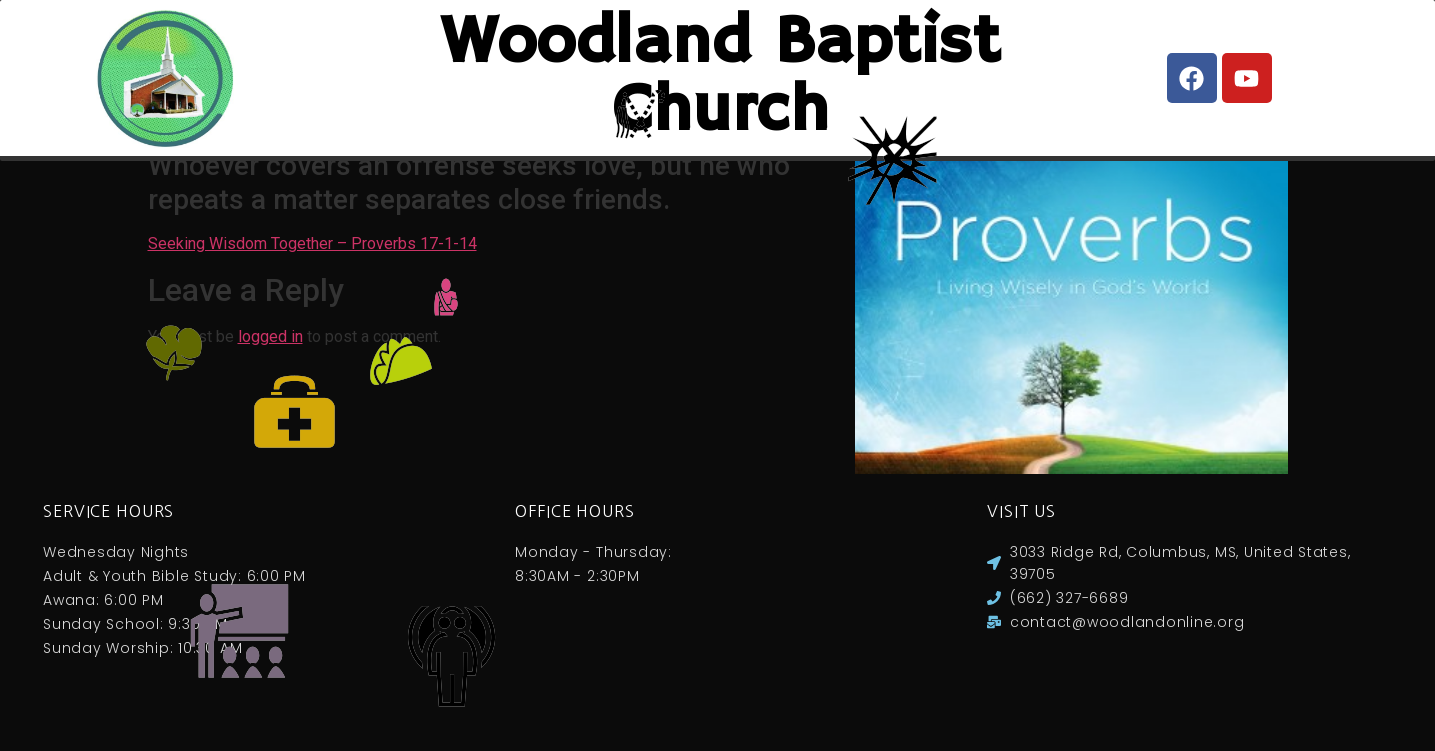 Image resolution: width=1435 pixels, height=751 pixels. I want to click on access health or medical features, so click(294, 407).